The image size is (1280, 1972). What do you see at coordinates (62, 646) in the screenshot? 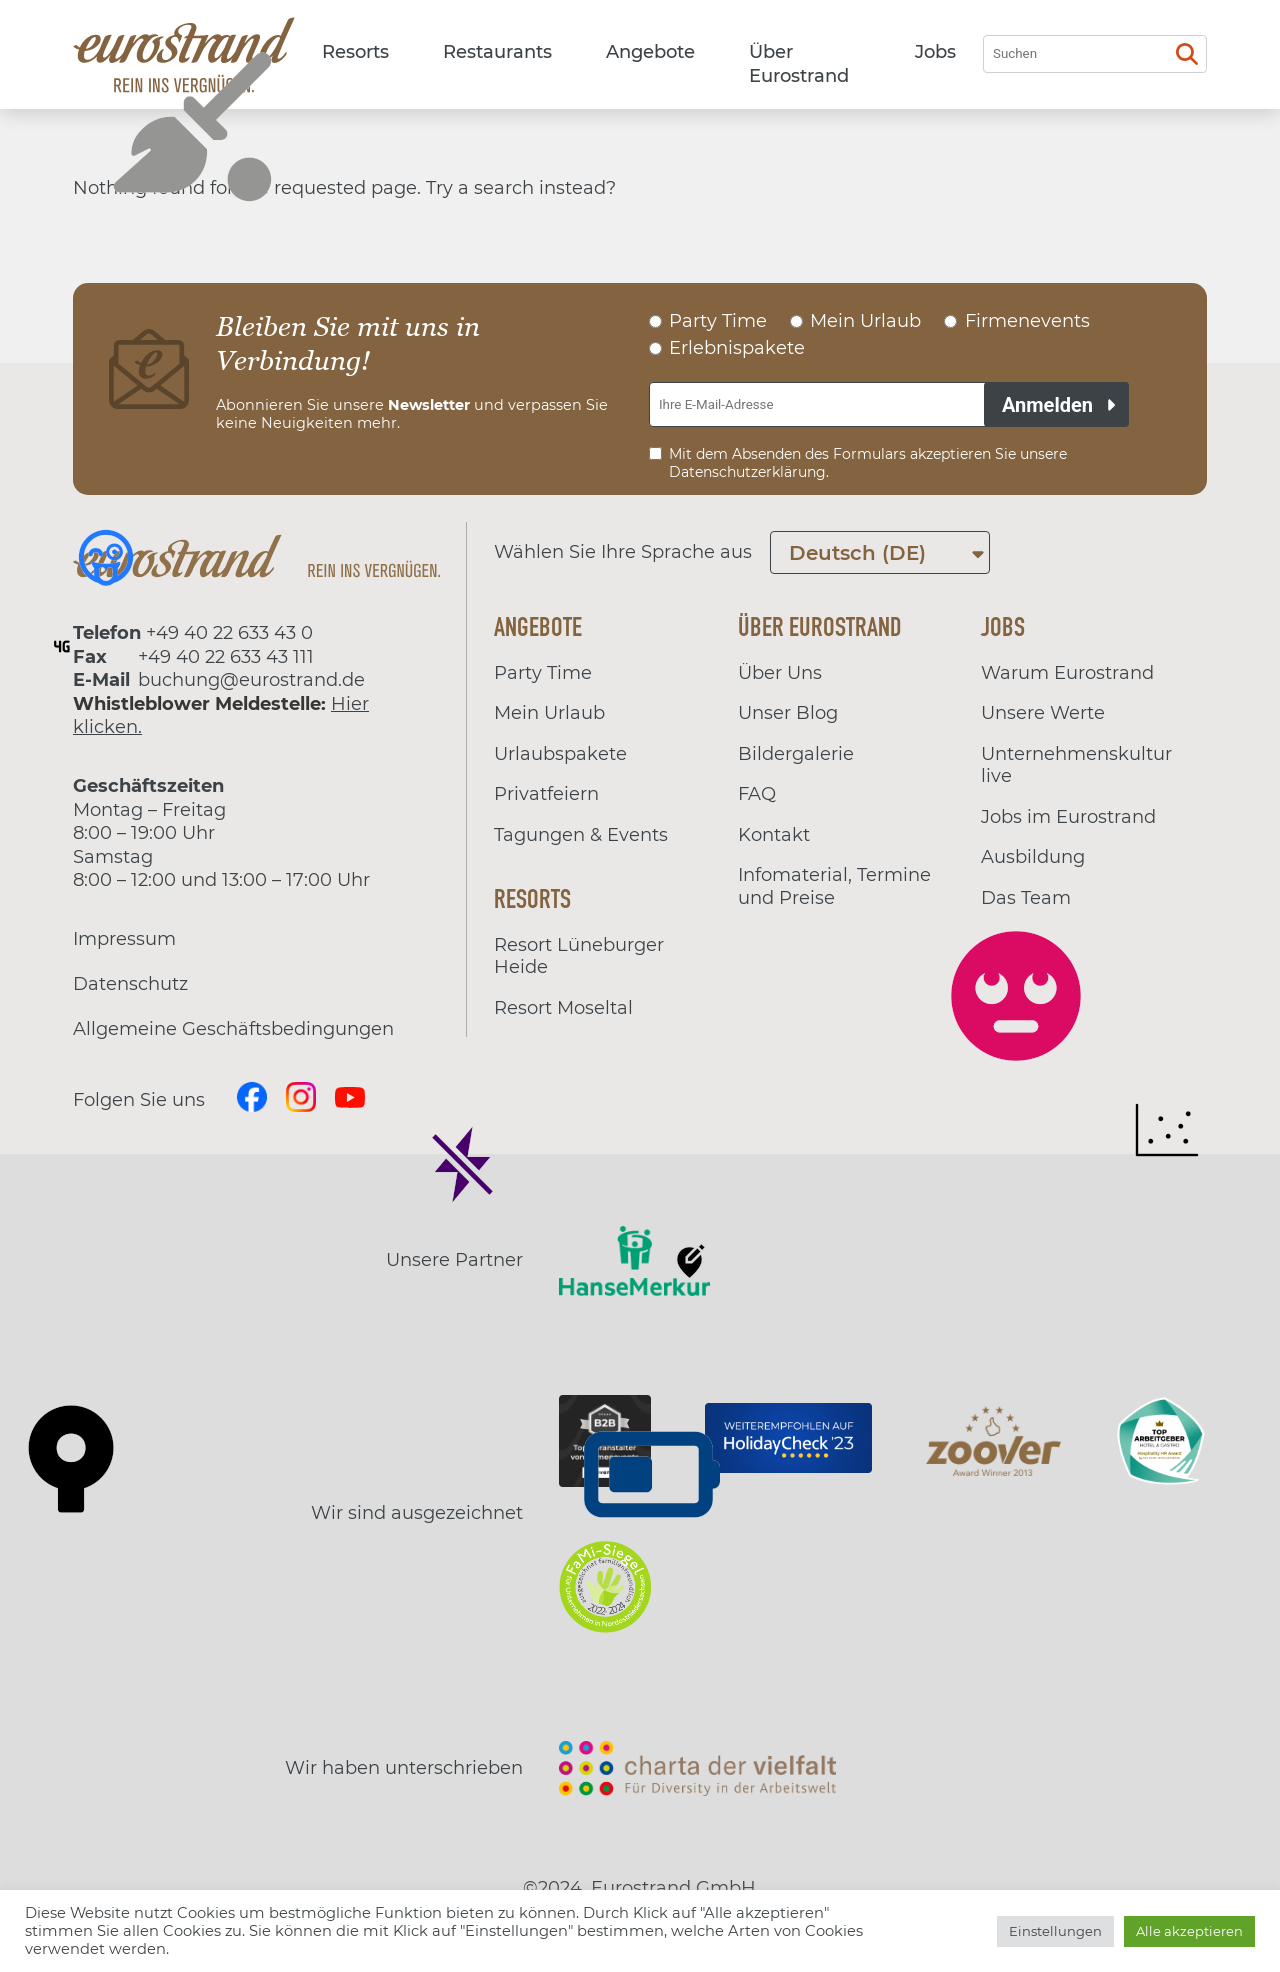
I see `indicates 4G cellular network connectivity` at bounding box center [62, 646].